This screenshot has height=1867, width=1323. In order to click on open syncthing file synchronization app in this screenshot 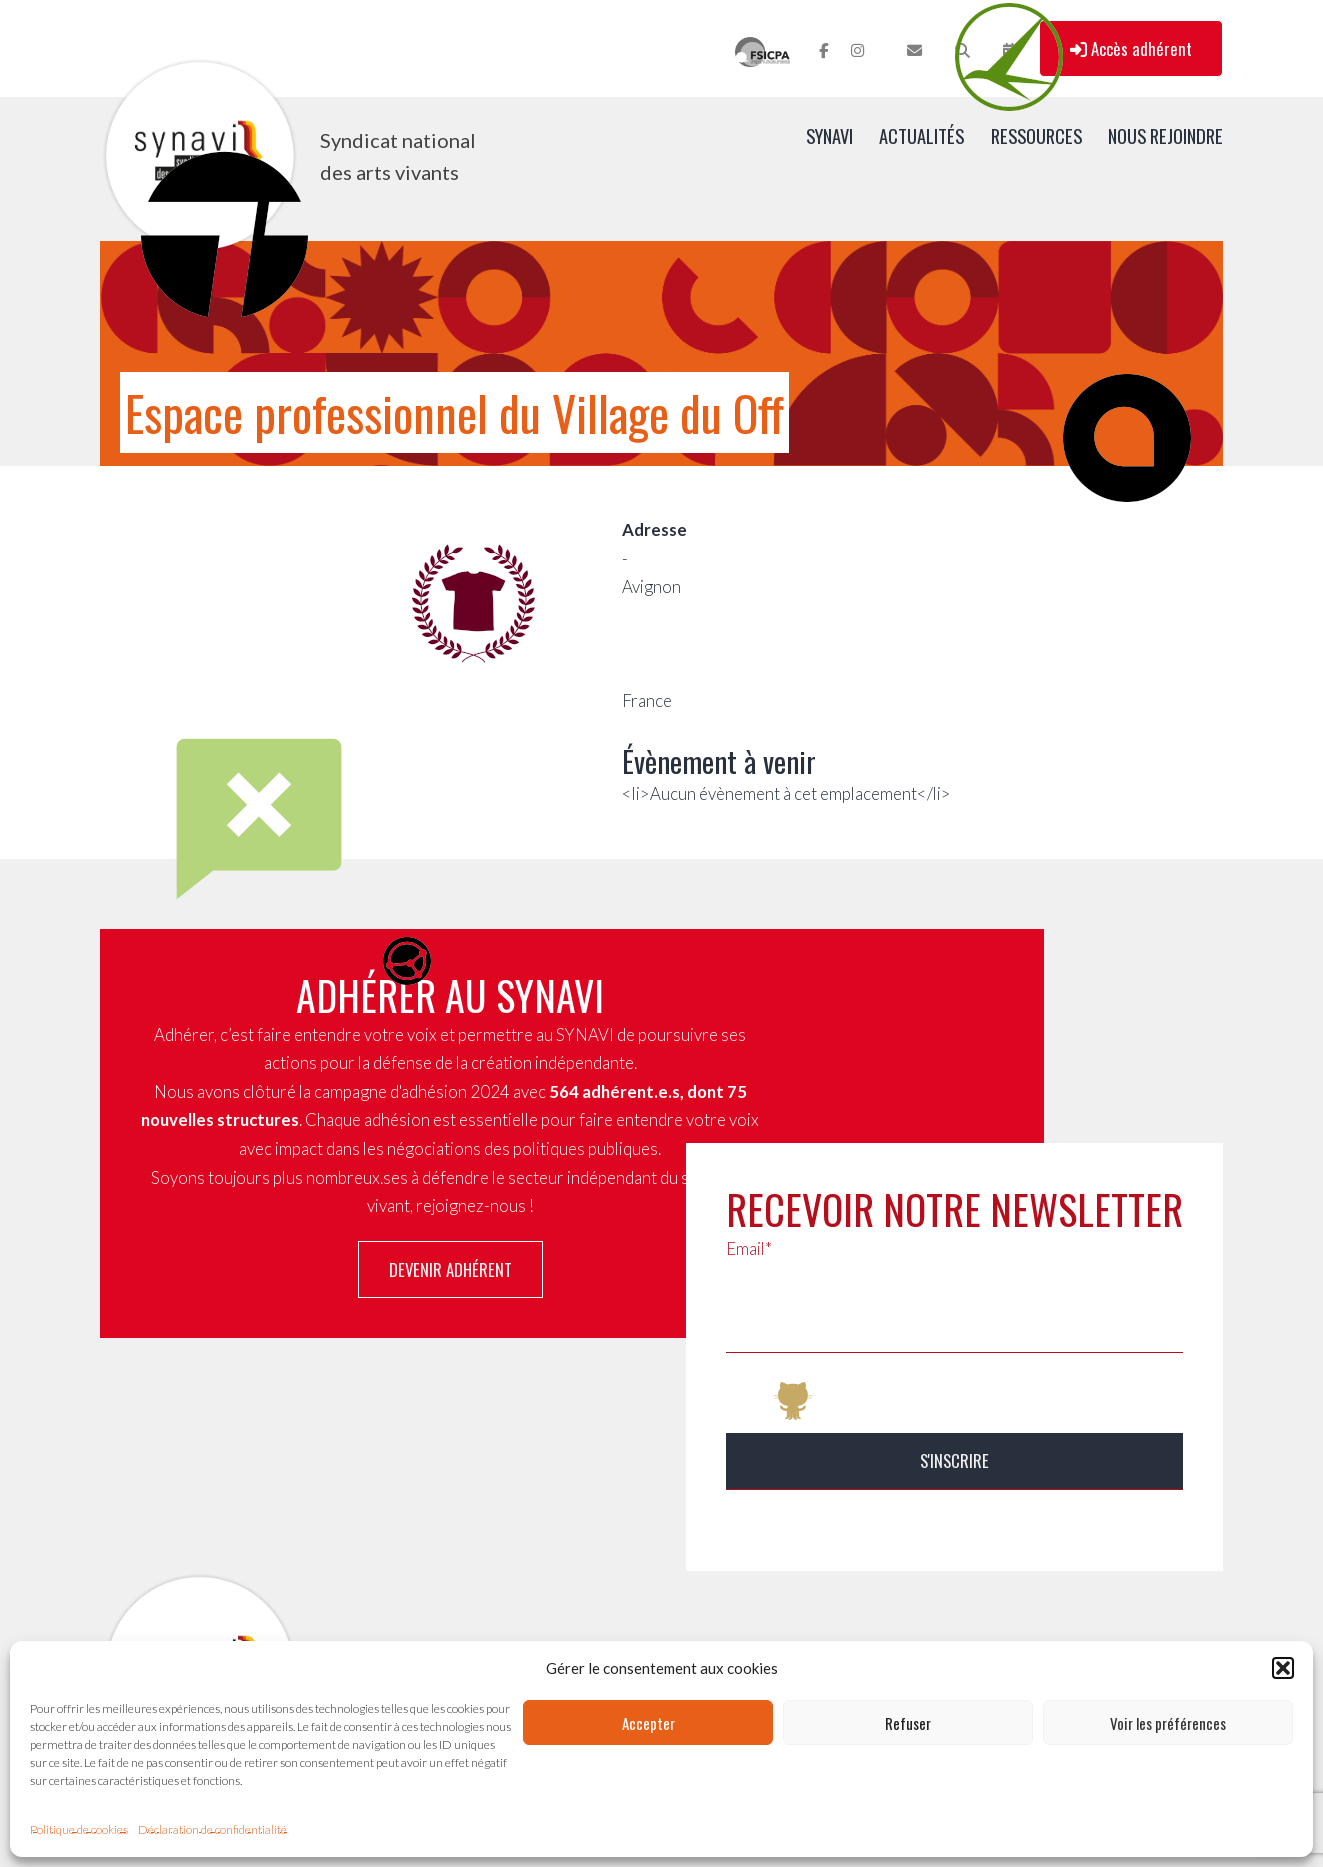, I will do `click(407, 961)`.